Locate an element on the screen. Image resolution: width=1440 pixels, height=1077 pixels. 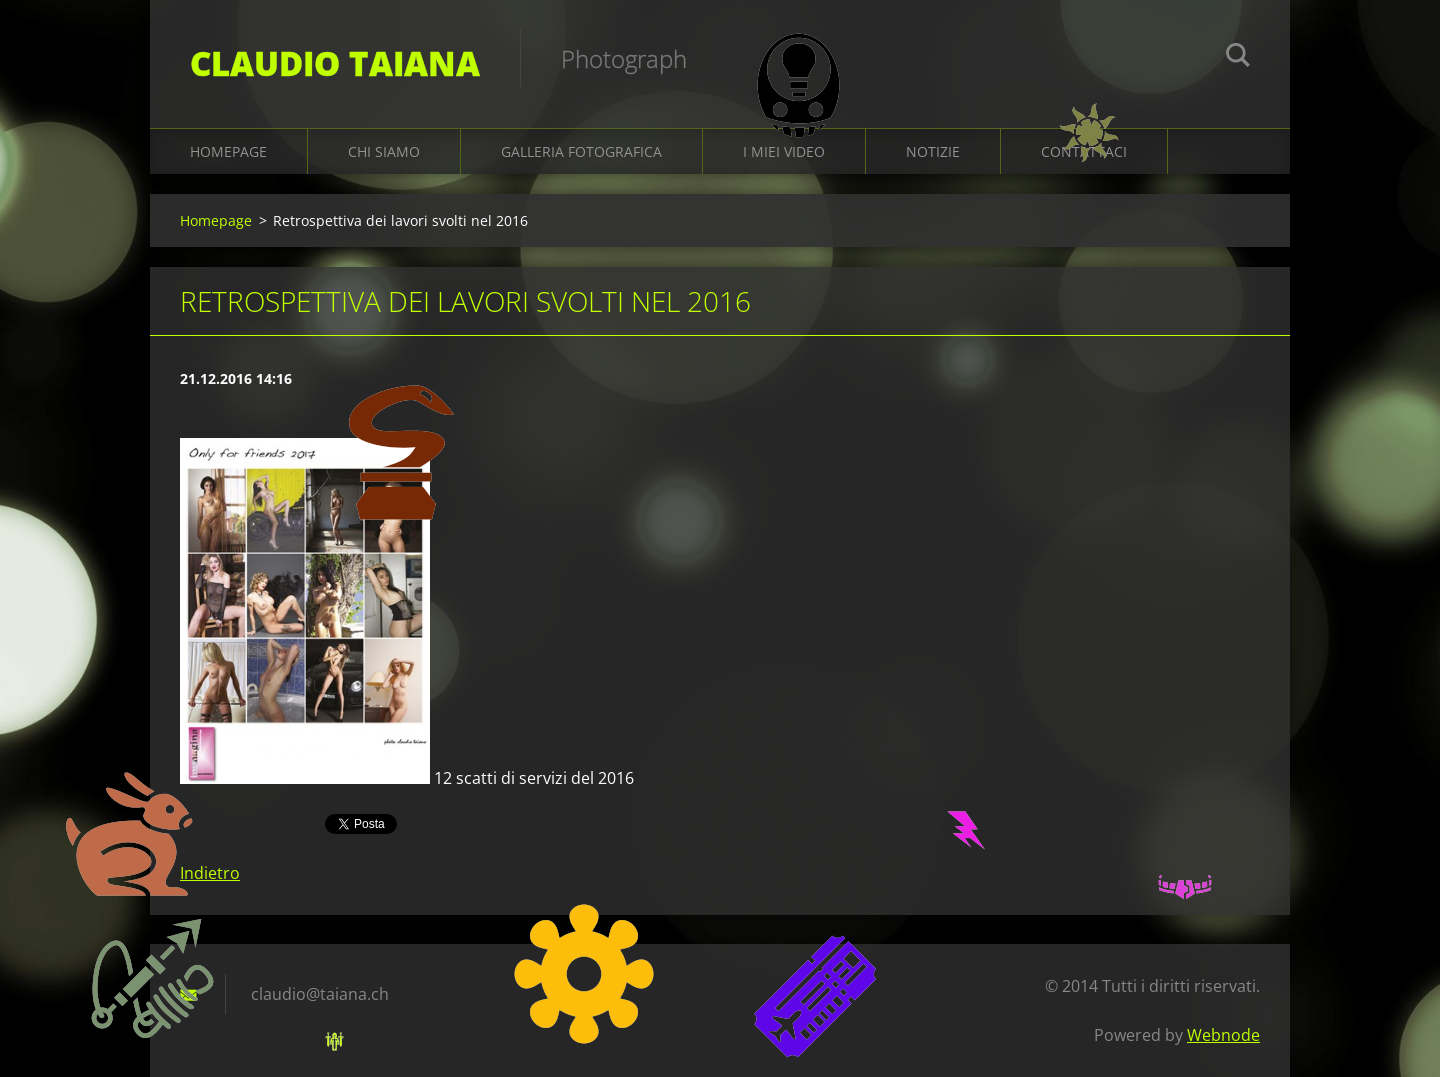
access potion or alchemy inventory is located at coordinates (396, 451).